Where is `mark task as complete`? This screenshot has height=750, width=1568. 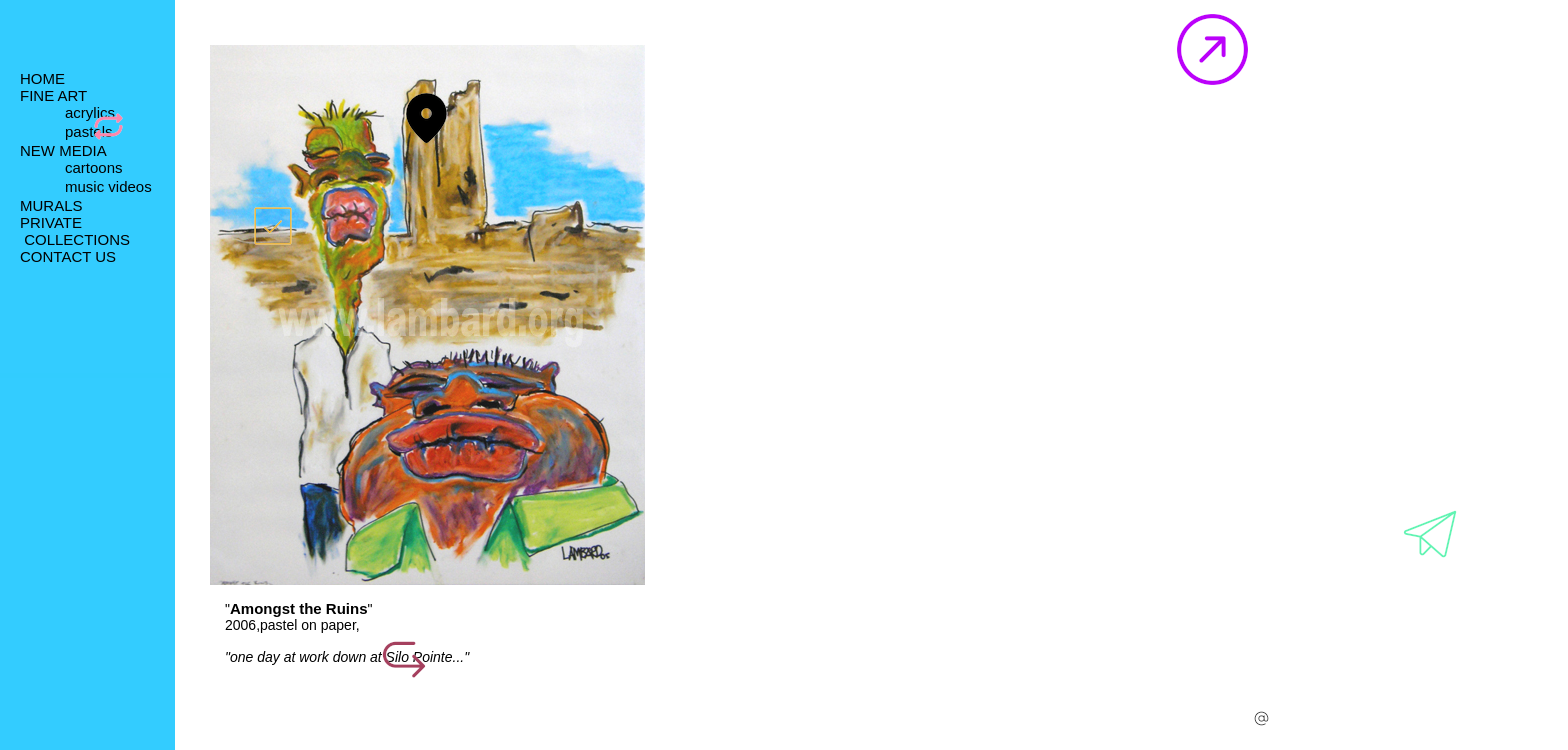
mark task as complete is located at coordinates (273, 226).